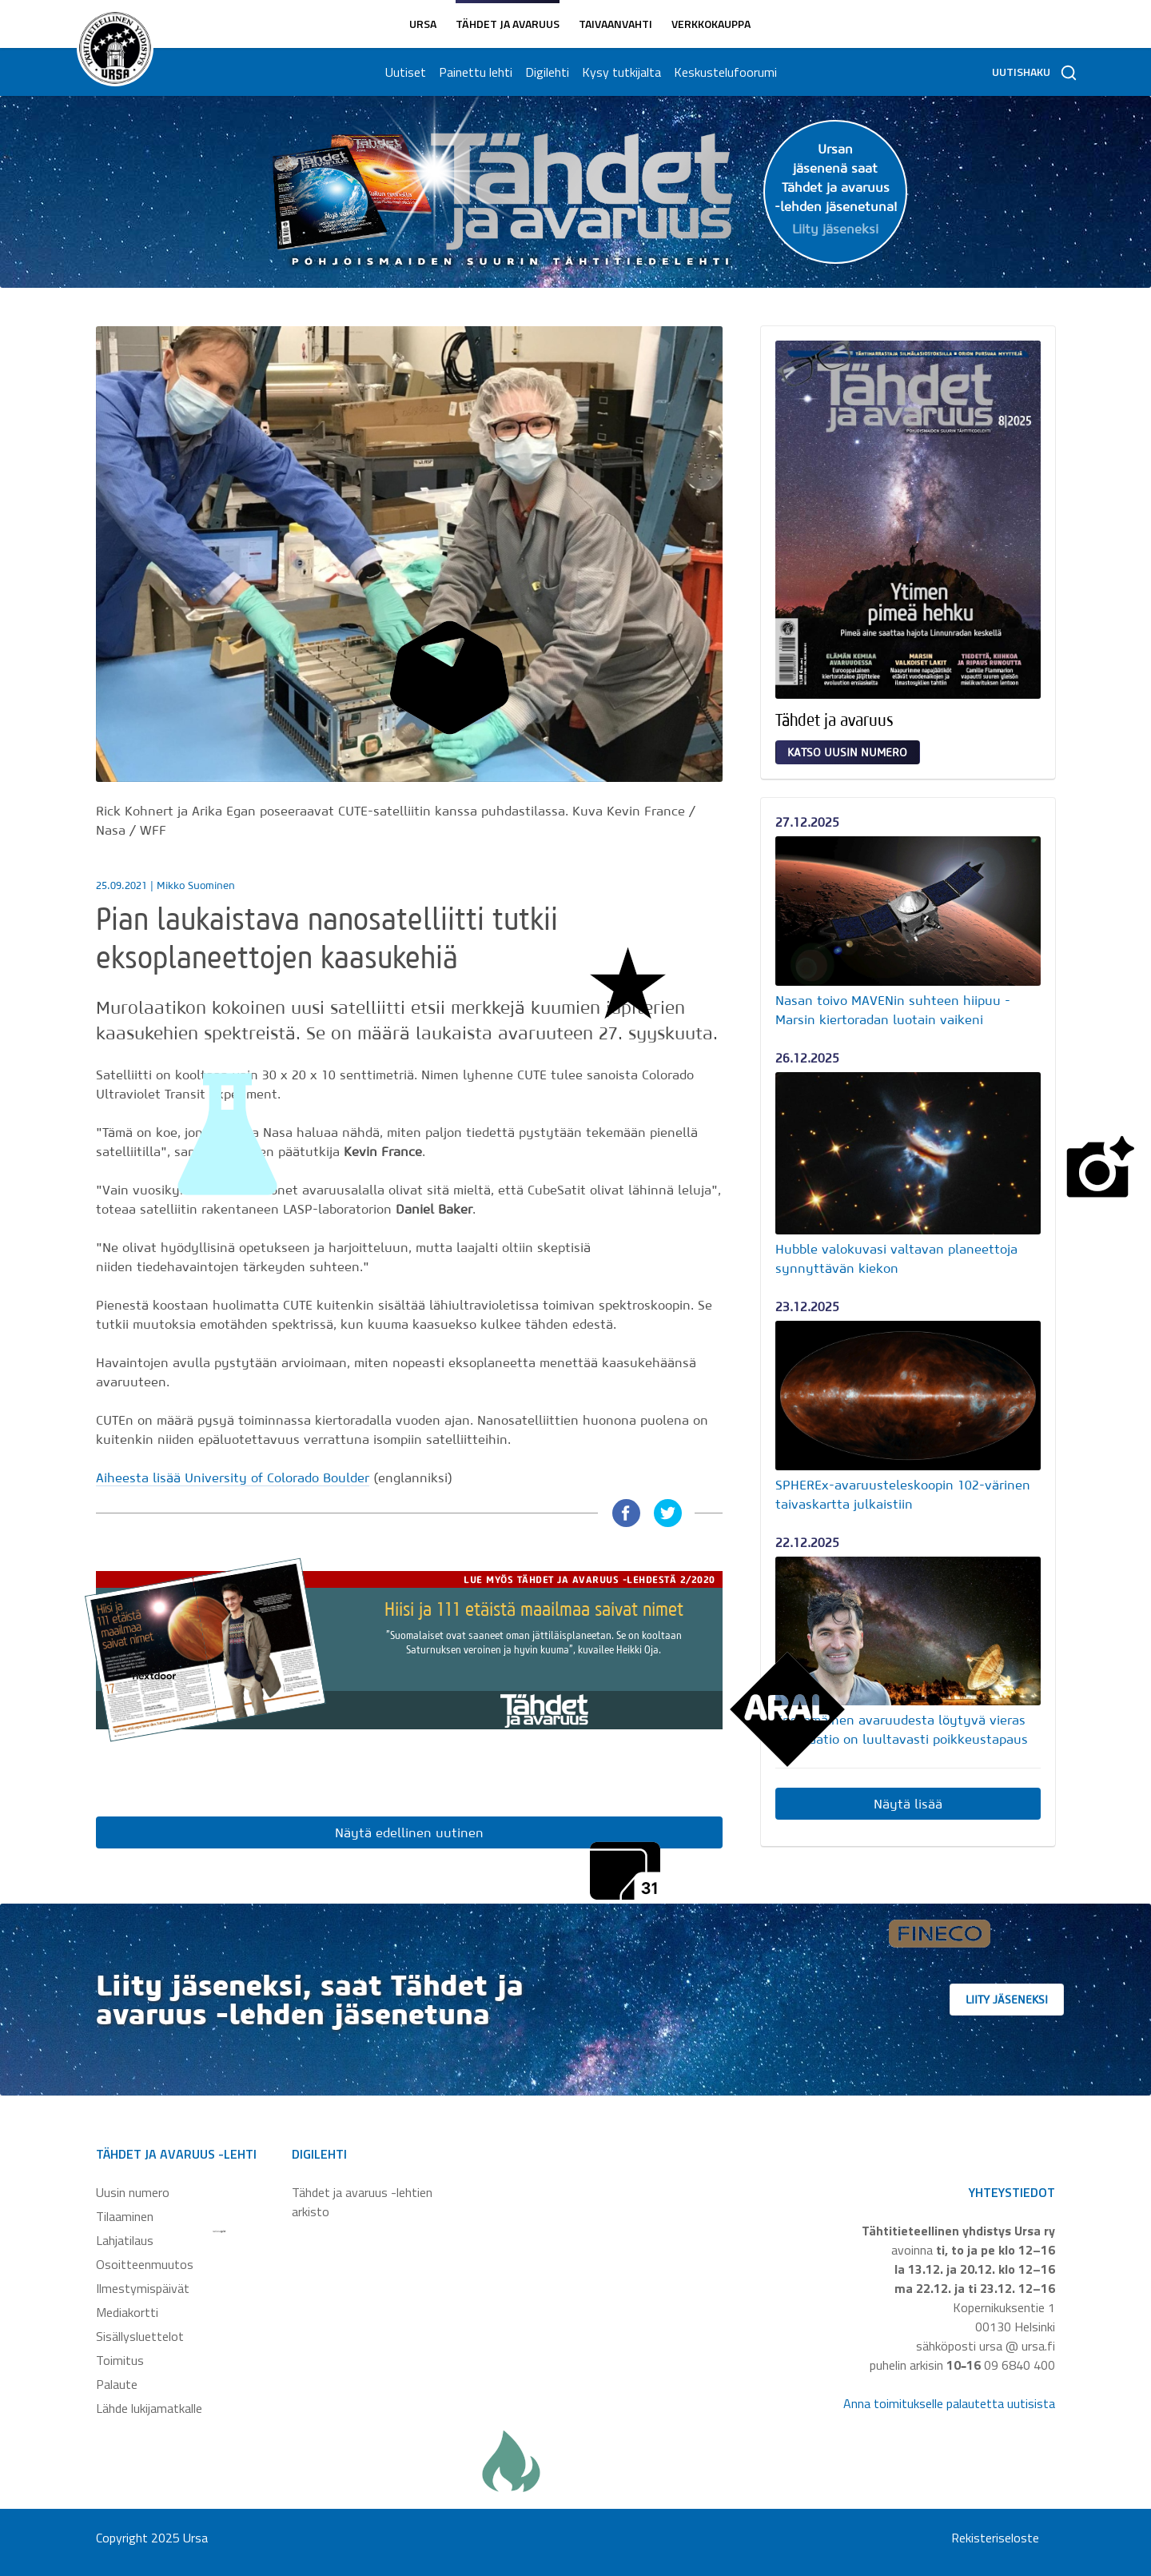 The width and height of the screenshot is (1151, 2576). What do you see at coordinates (787, 1709) in the screenshot?
I see `aral gas station brand logo` at bounding box center [787, 1709].